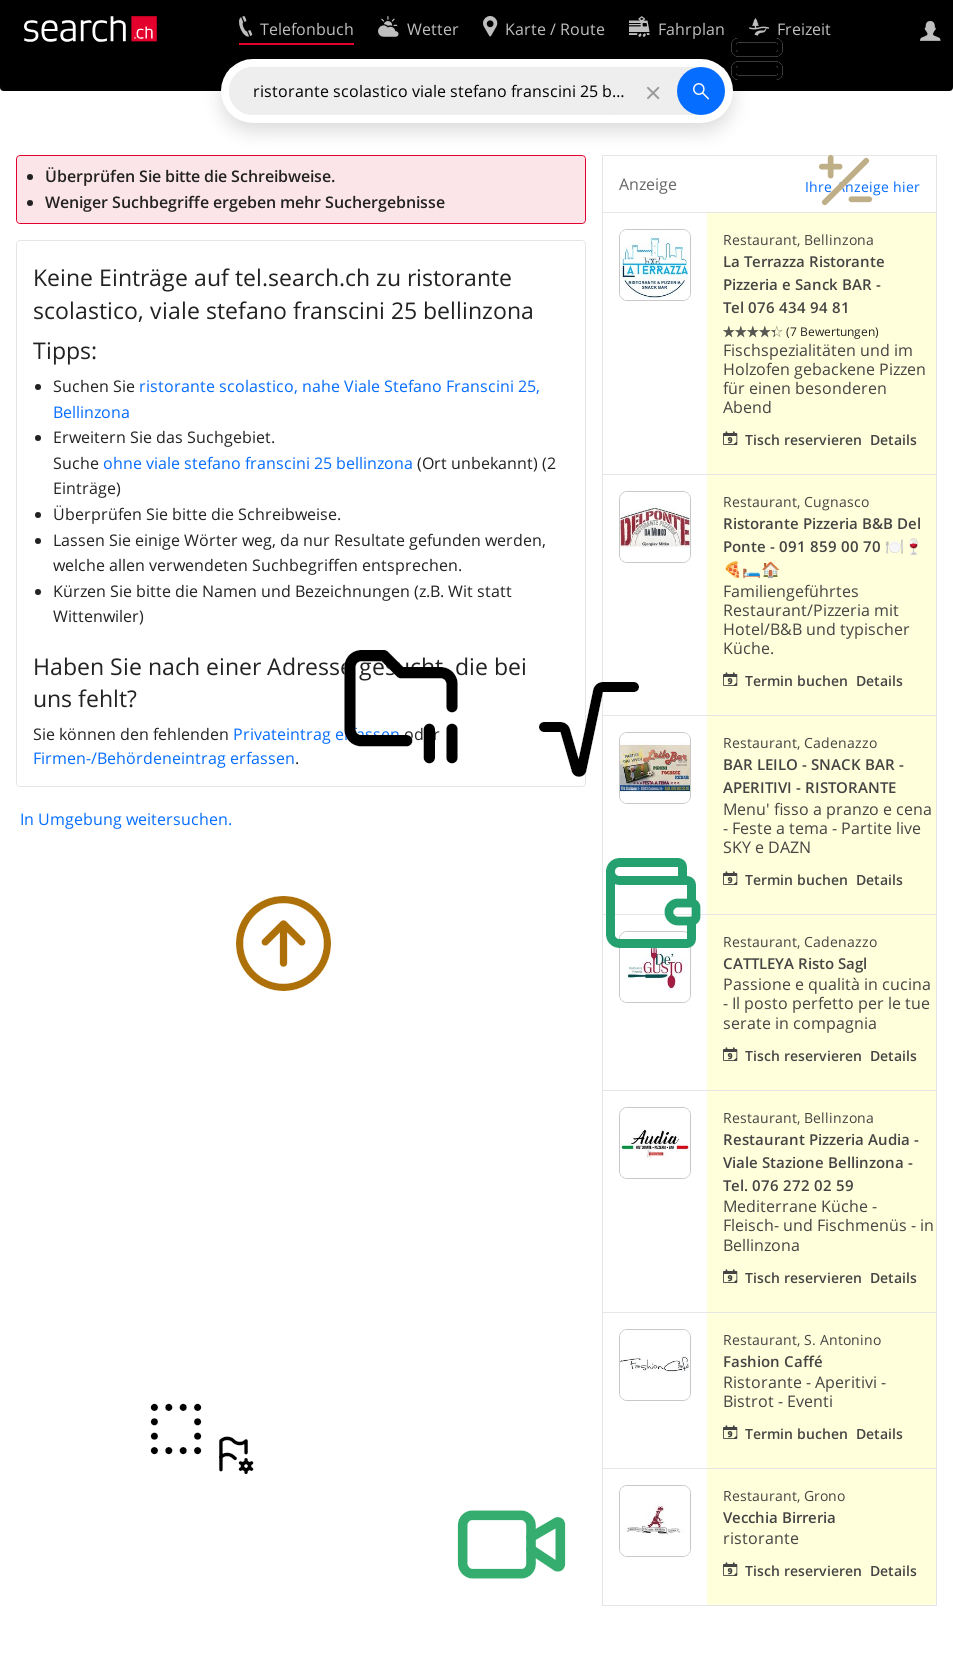 The height and width of the screenshot is (1672, 953). I want to click on stretch or expand content horizontally, so click(757, 59).